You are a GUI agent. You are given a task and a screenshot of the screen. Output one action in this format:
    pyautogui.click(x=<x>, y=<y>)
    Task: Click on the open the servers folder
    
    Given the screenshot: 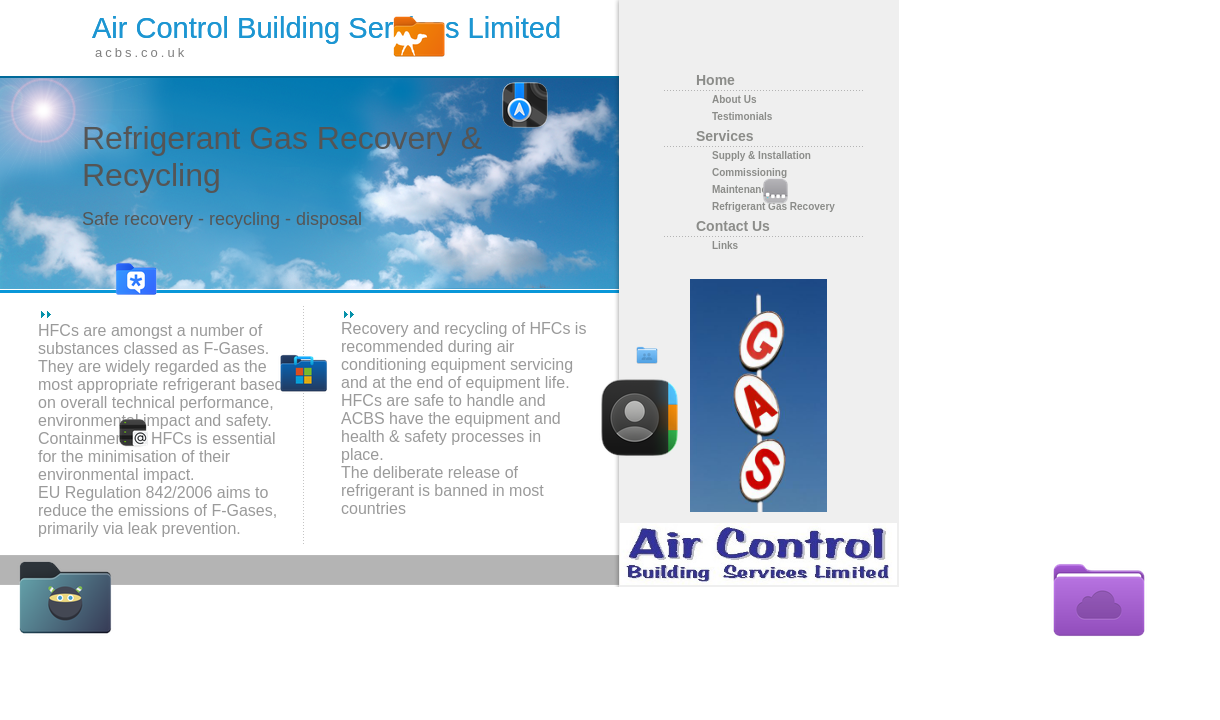 What is the action you would take?
    pyautogui.click(x=647, y=355)
    